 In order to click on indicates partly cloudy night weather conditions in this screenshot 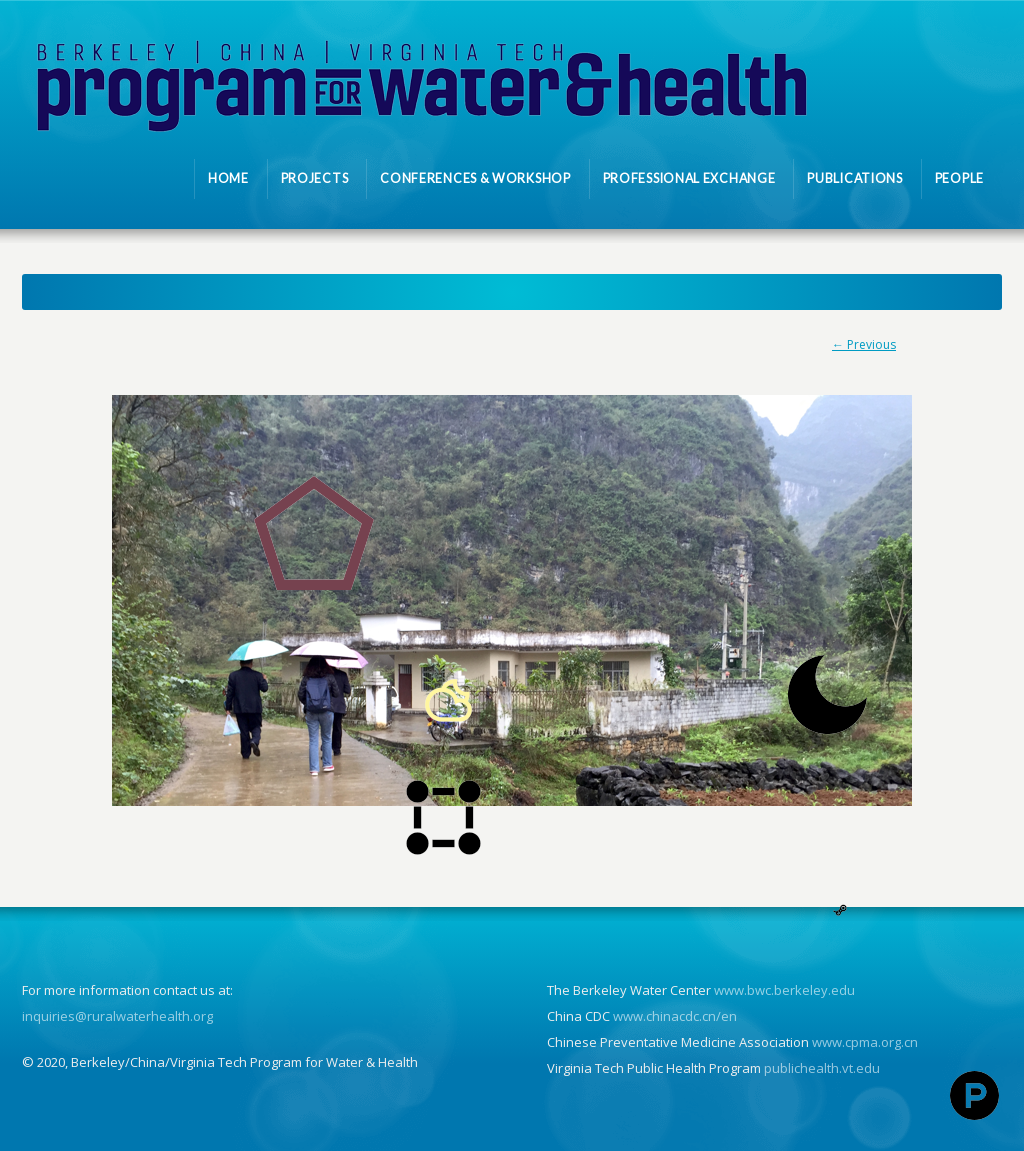, I will do `click(448, 702)`.